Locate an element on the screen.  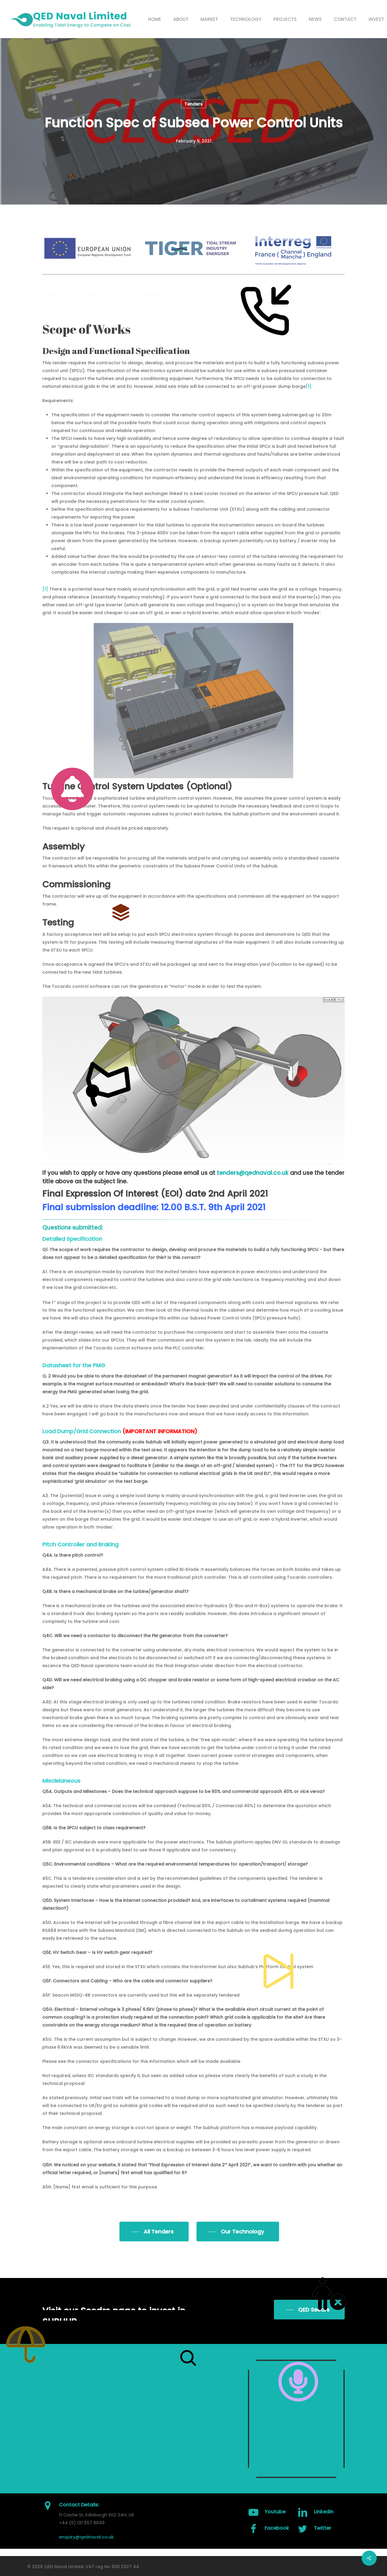
tap to start voice input is located at coordinates (298, 2381).